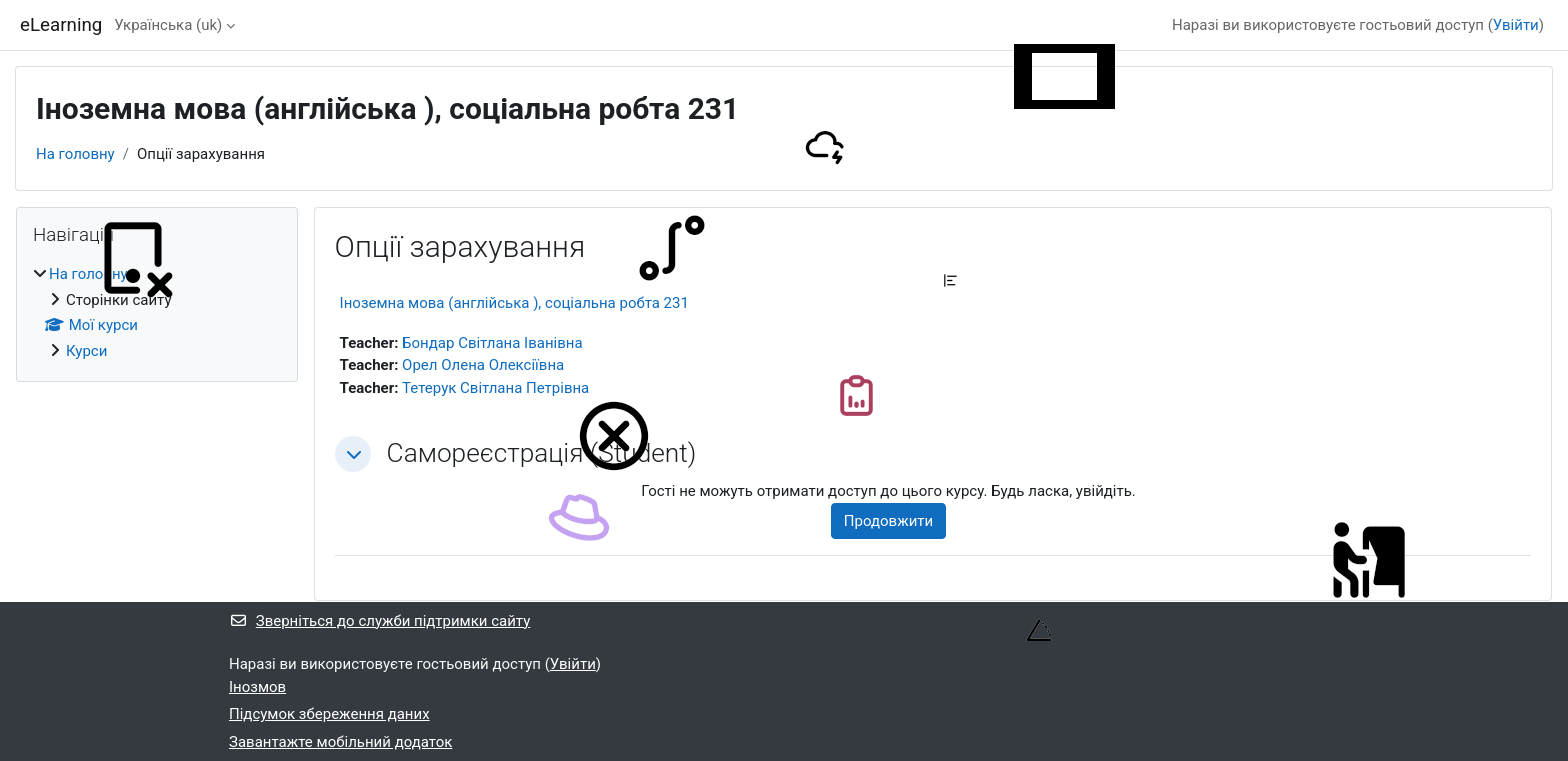  I want to click on measure or adjust an angle, so click(1039, 631).